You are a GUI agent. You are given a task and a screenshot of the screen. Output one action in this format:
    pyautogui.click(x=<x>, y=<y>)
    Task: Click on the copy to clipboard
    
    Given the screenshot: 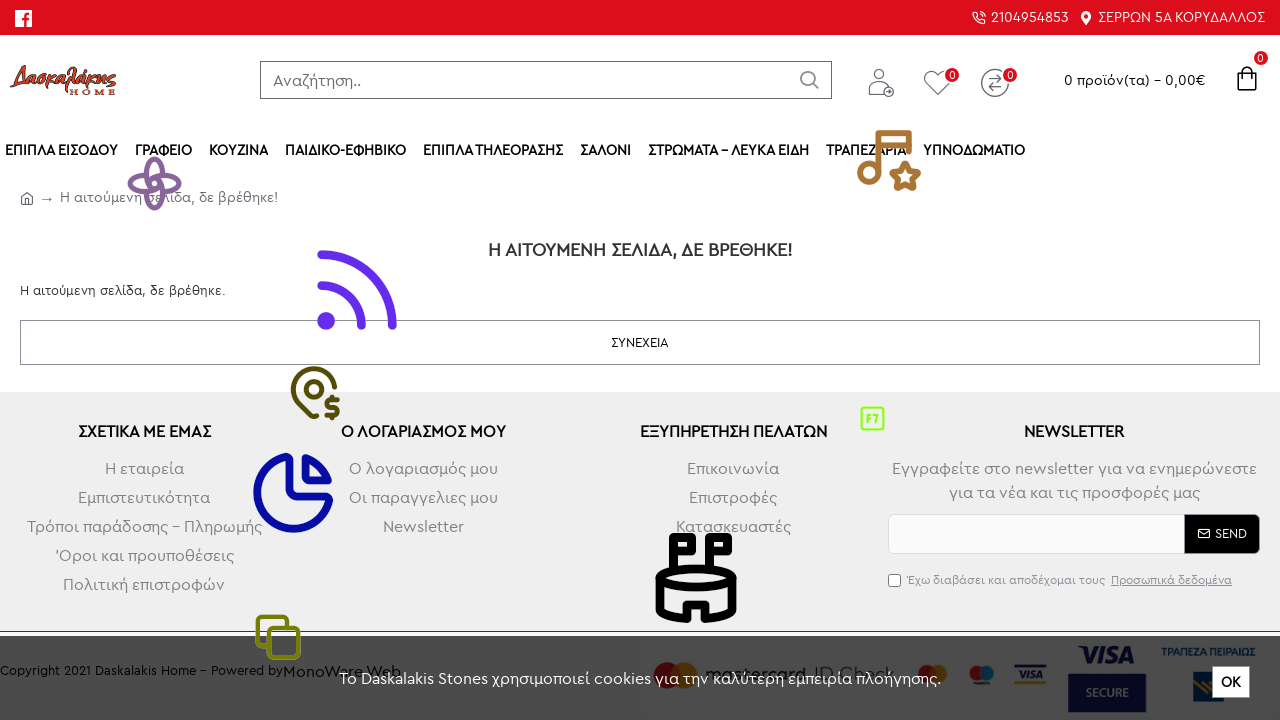 What is the action you would take?
    pyautogui.click(x=278, y=637)
    